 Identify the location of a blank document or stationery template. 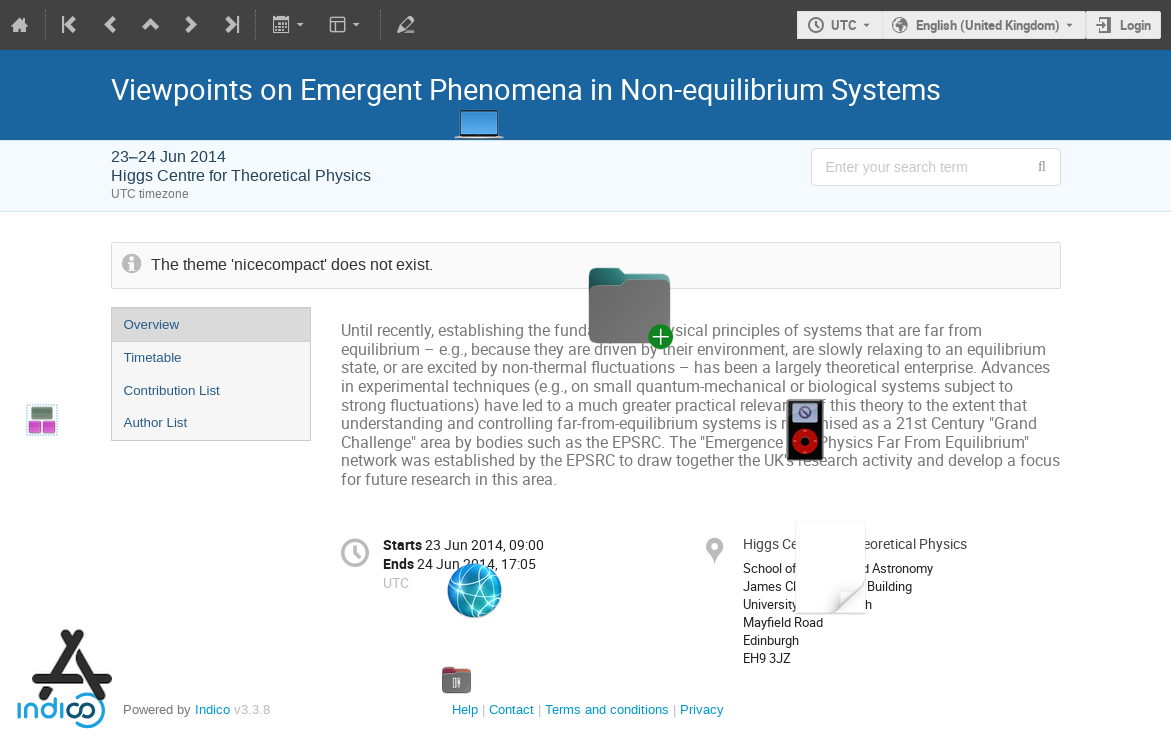
(830, 569).